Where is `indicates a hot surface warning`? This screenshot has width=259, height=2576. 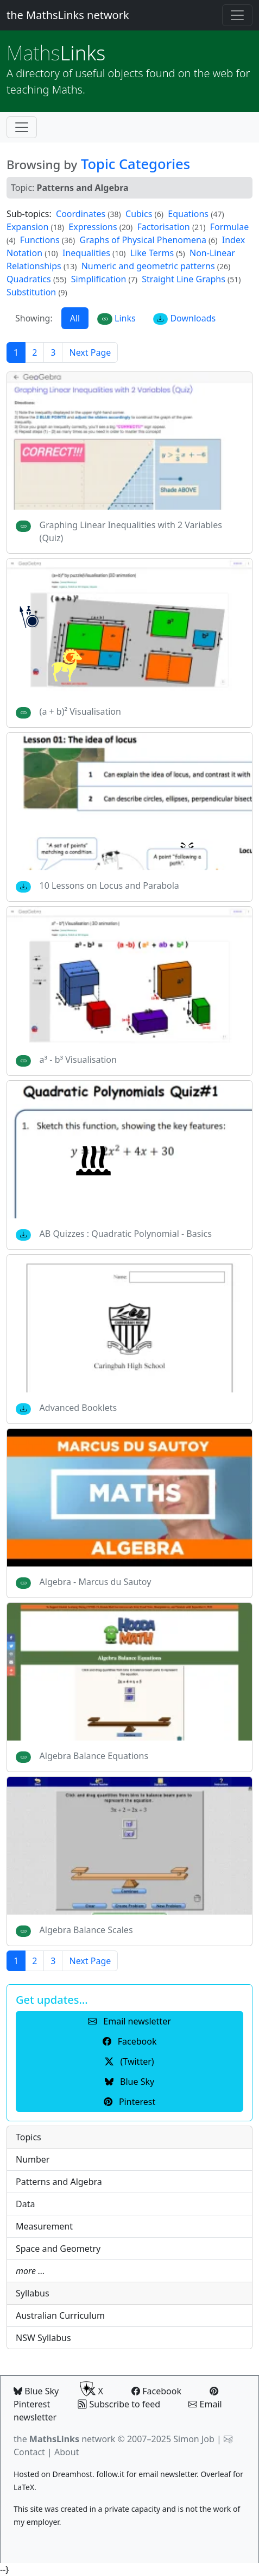 indicates a hot surface warning is located at coordinates (93, 1161).